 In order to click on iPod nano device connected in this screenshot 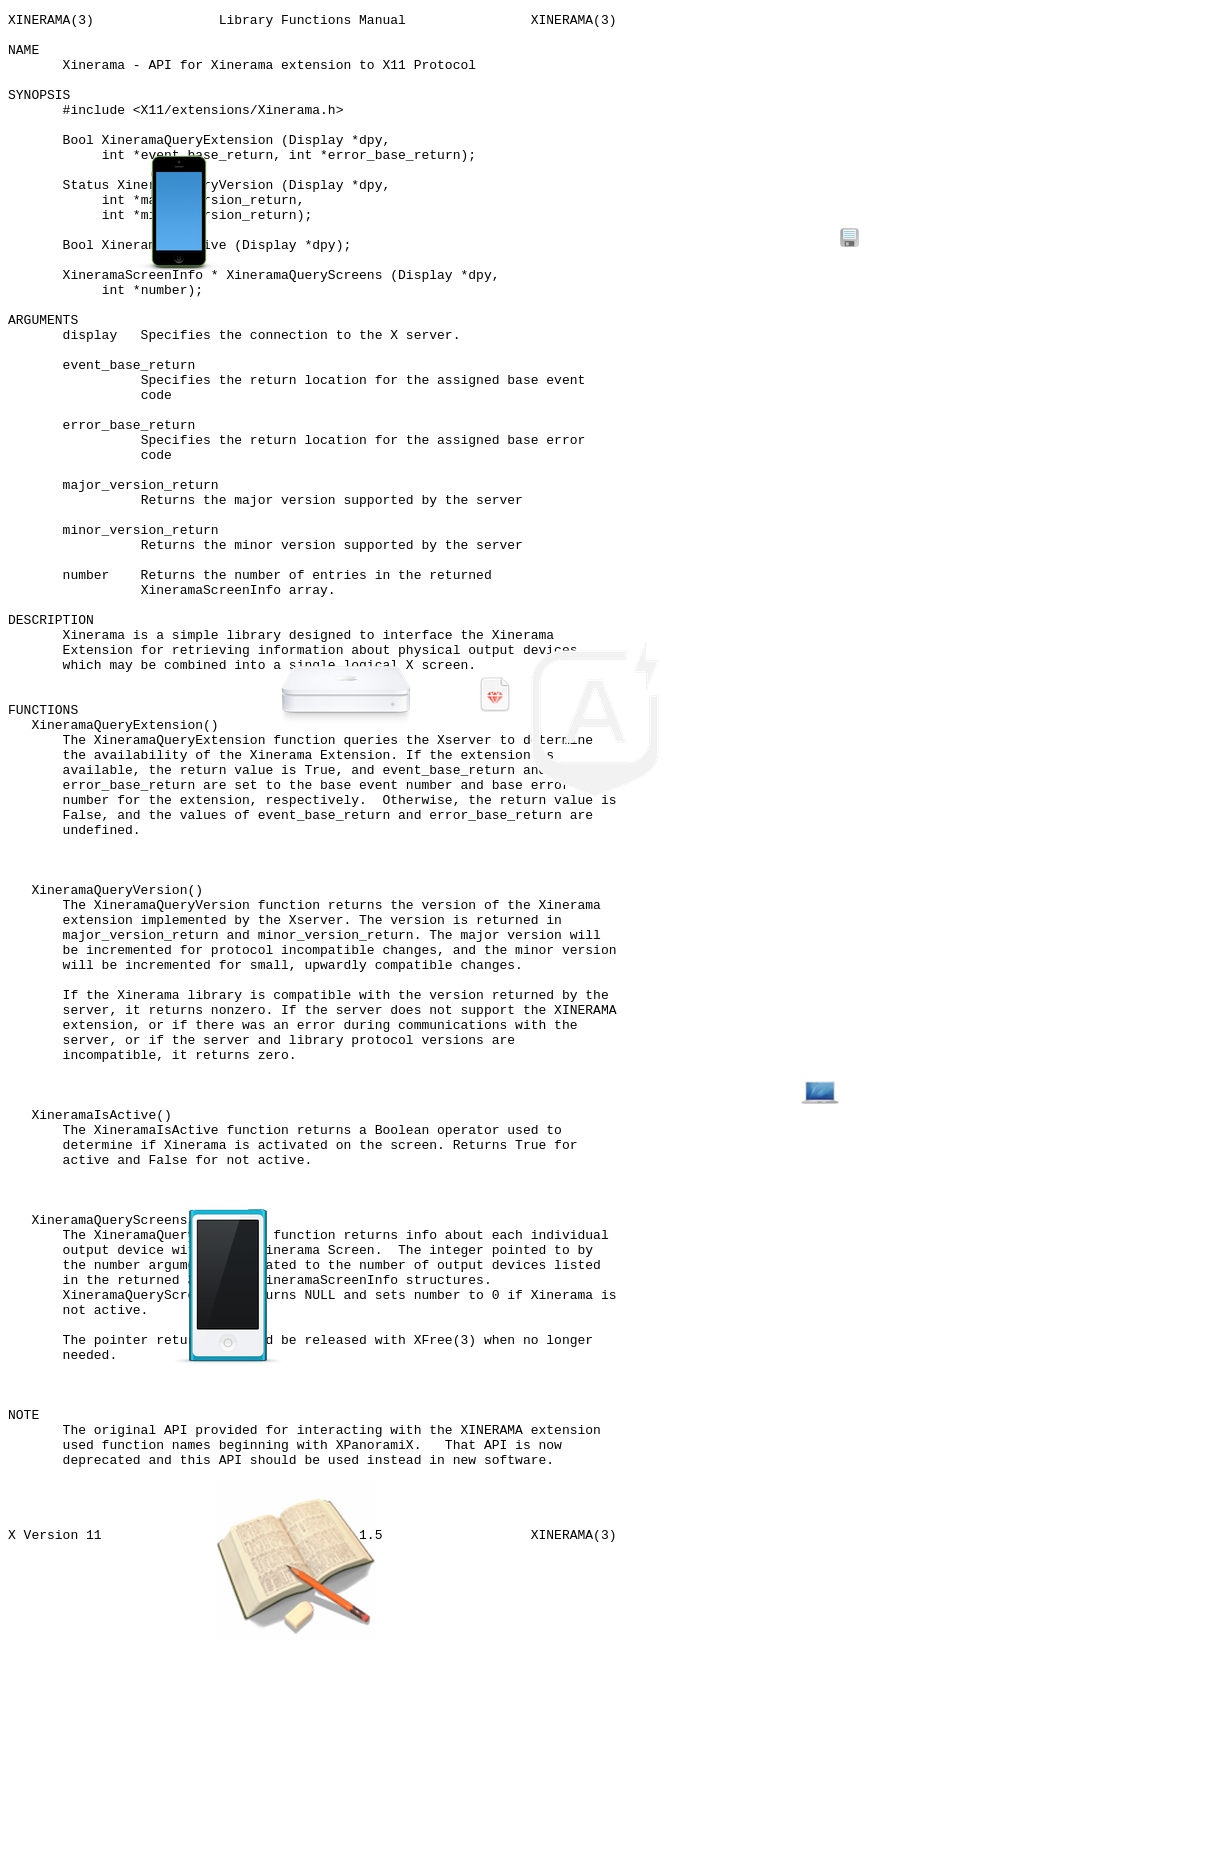, I will do `click(228, 1286)`.